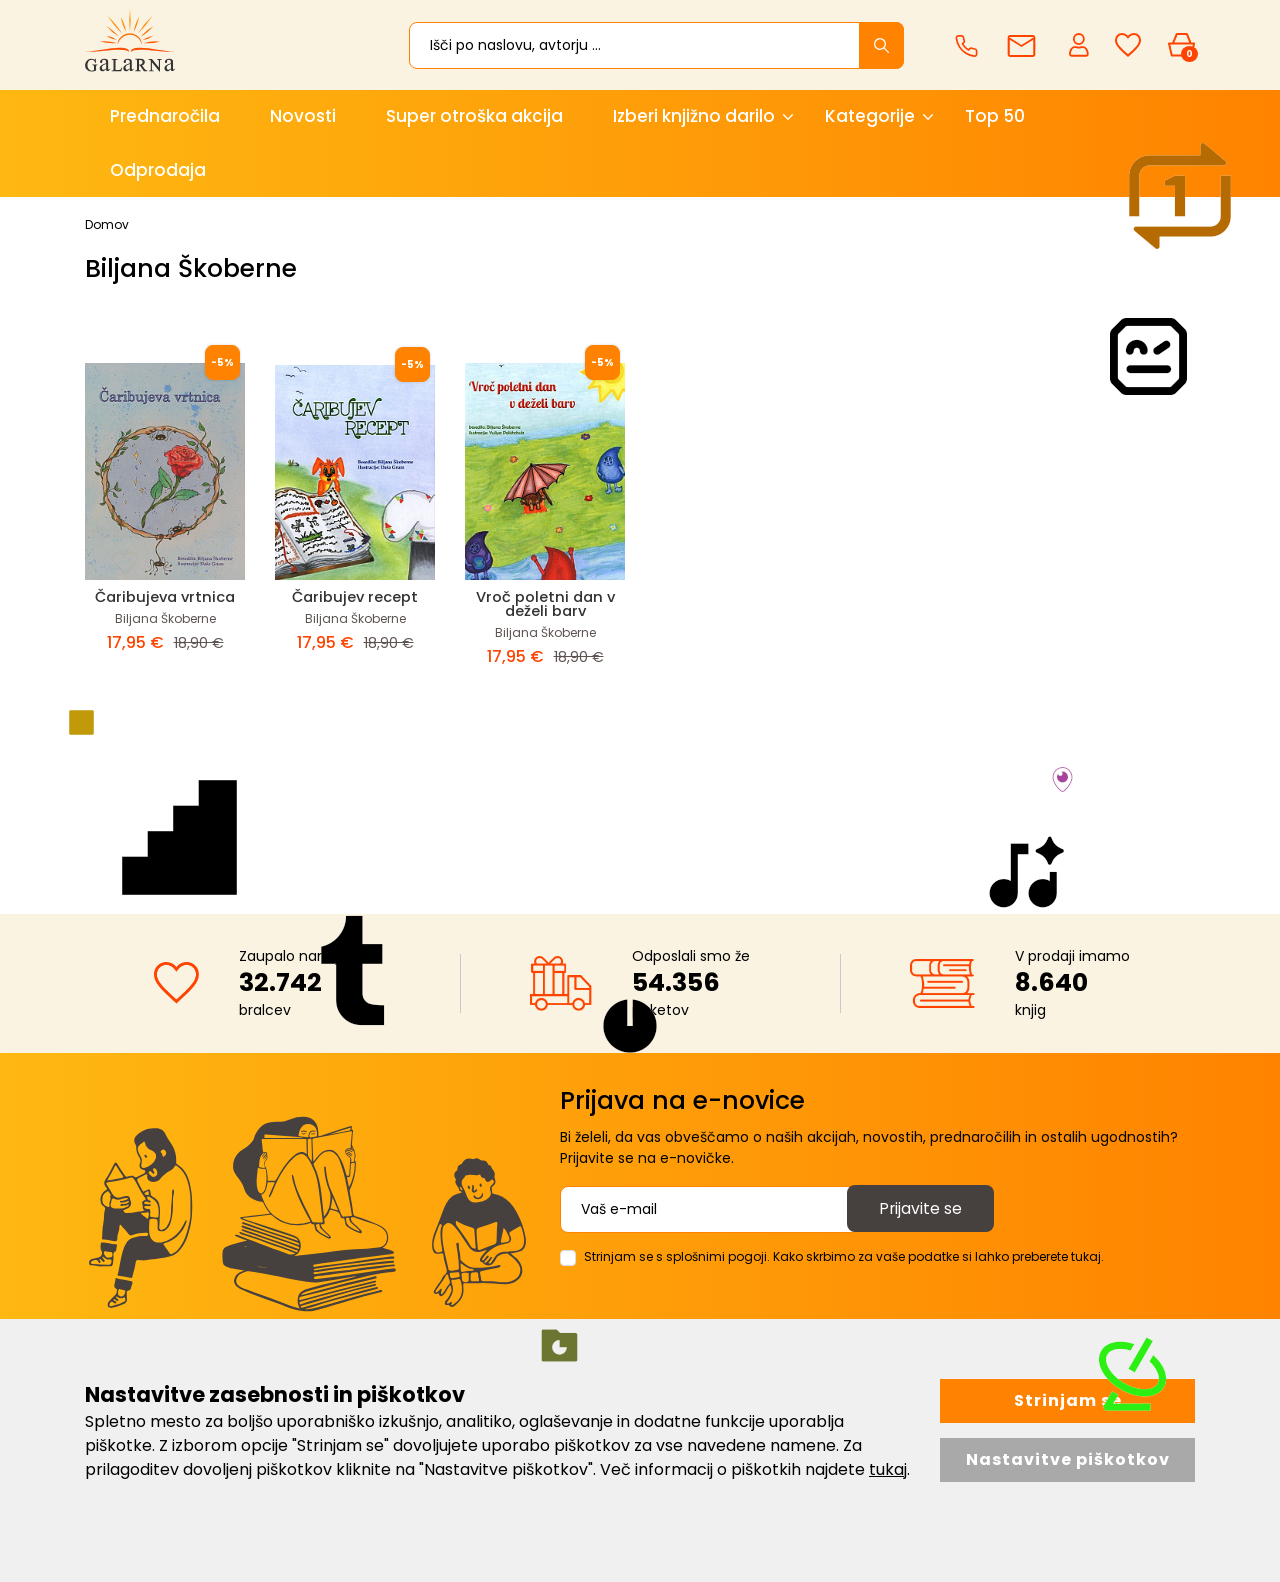 The width and height of the screenshot is (1280, 1582). What do you see at coordinates (179, 837) in the screenshot?
I see `indicates stairs or stairwell location` at bounding box center [179, 837].